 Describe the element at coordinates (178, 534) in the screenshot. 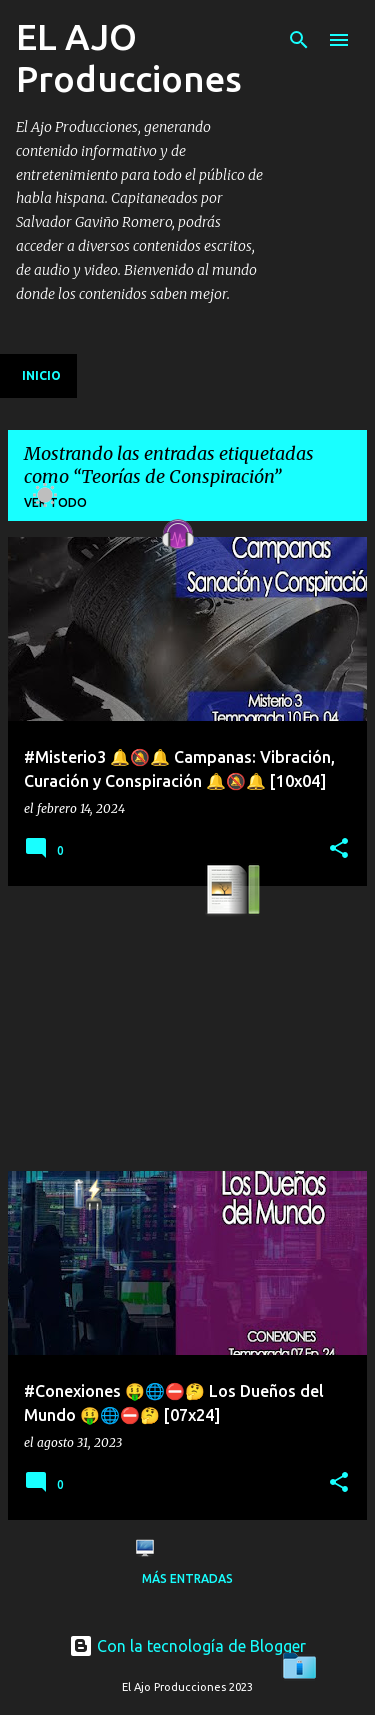

I see `audio output device connected` at that location.